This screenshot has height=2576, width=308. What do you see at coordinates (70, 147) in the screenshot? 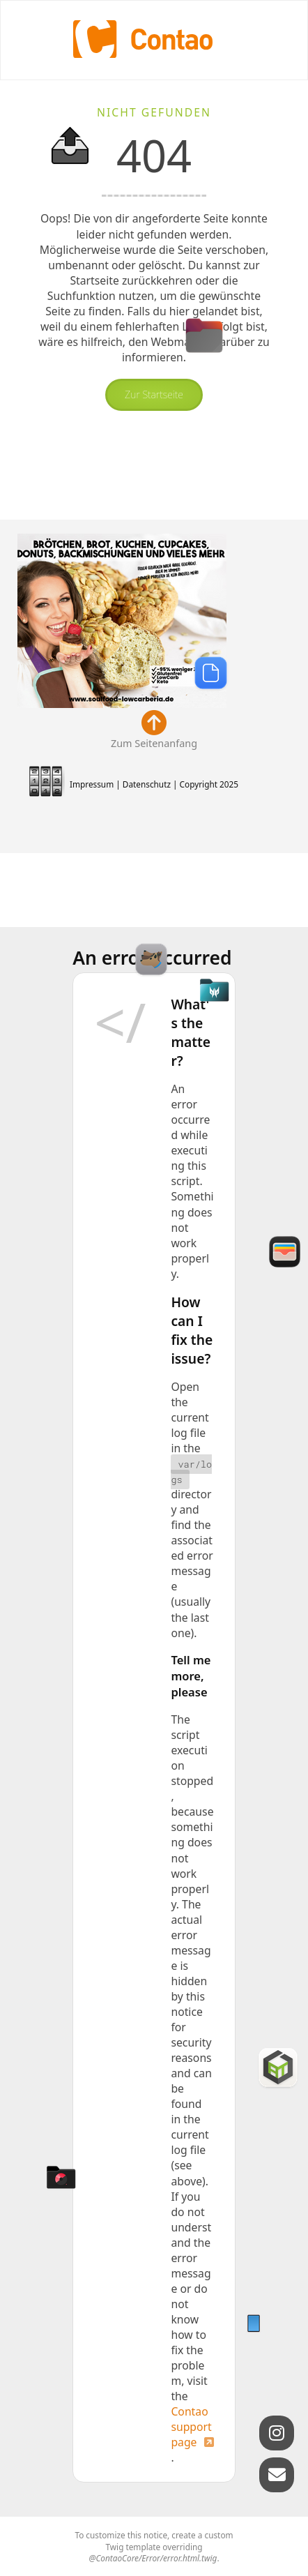
I see `view outgoing mail in your outbox` at bounding box center [70, 147].